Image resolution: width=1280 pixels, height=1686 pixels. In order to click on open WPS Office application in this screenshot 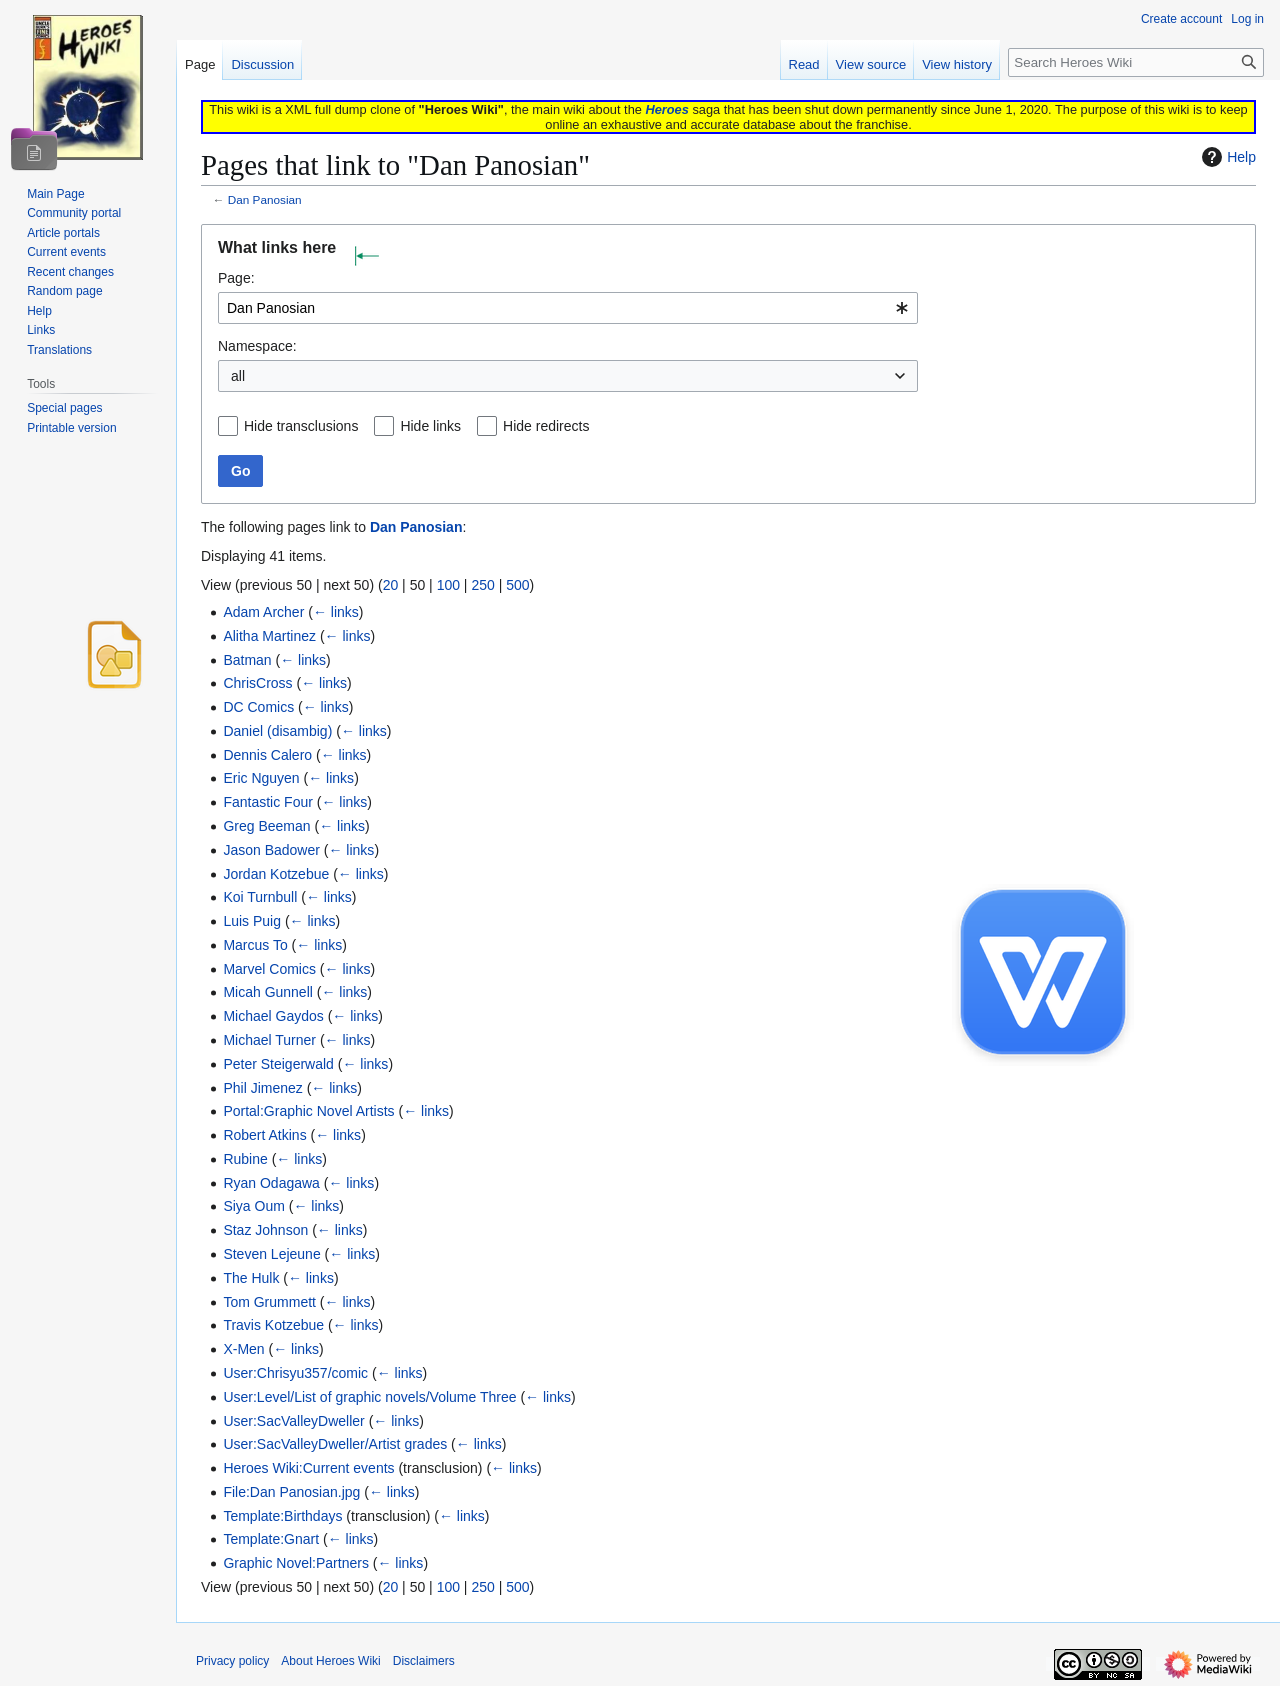, I will do `click(1043, 975)`.